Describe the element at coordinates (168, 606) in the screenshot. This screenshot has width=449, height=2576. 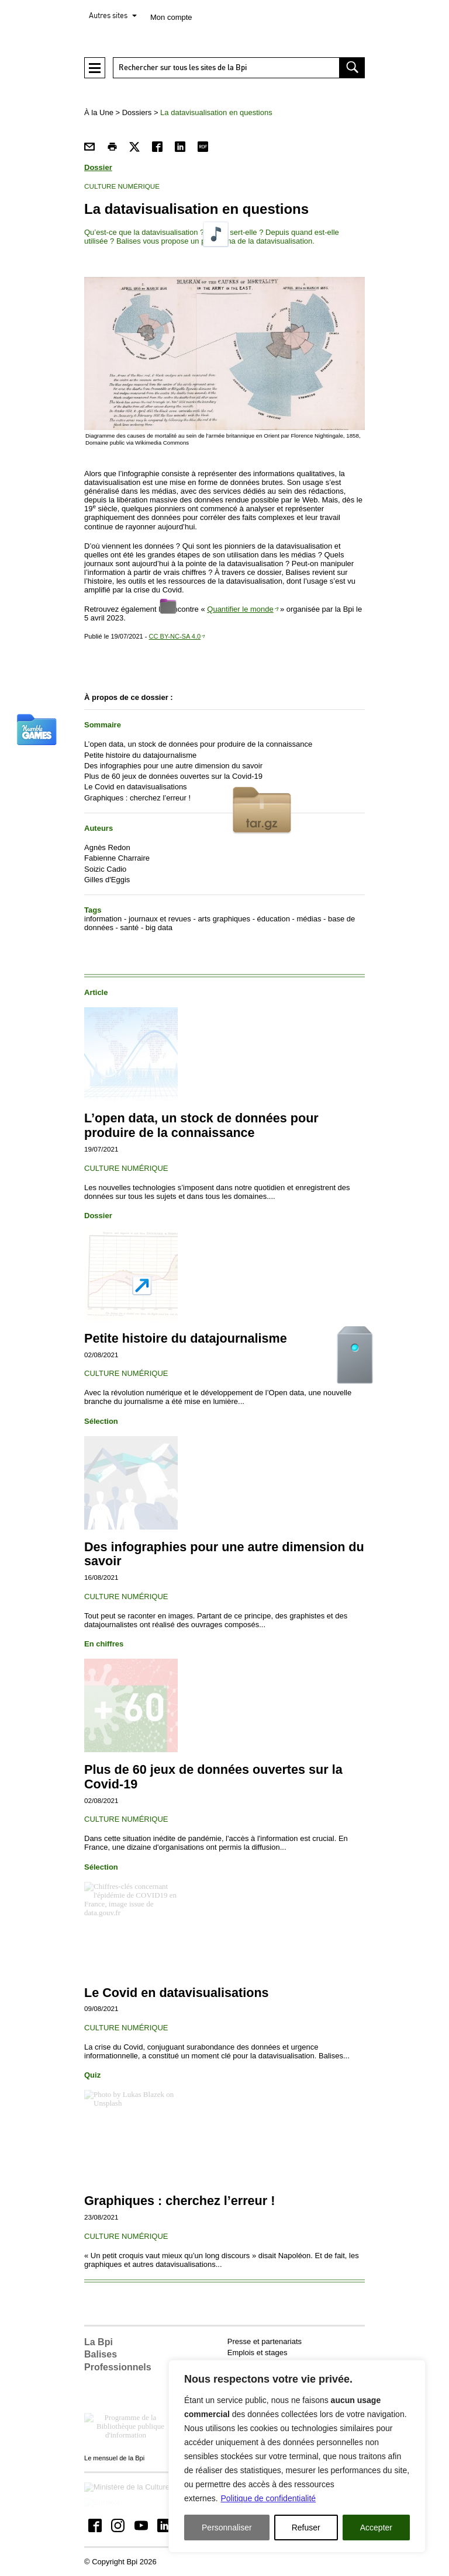
I see `open a folder to view its contents` at that location.